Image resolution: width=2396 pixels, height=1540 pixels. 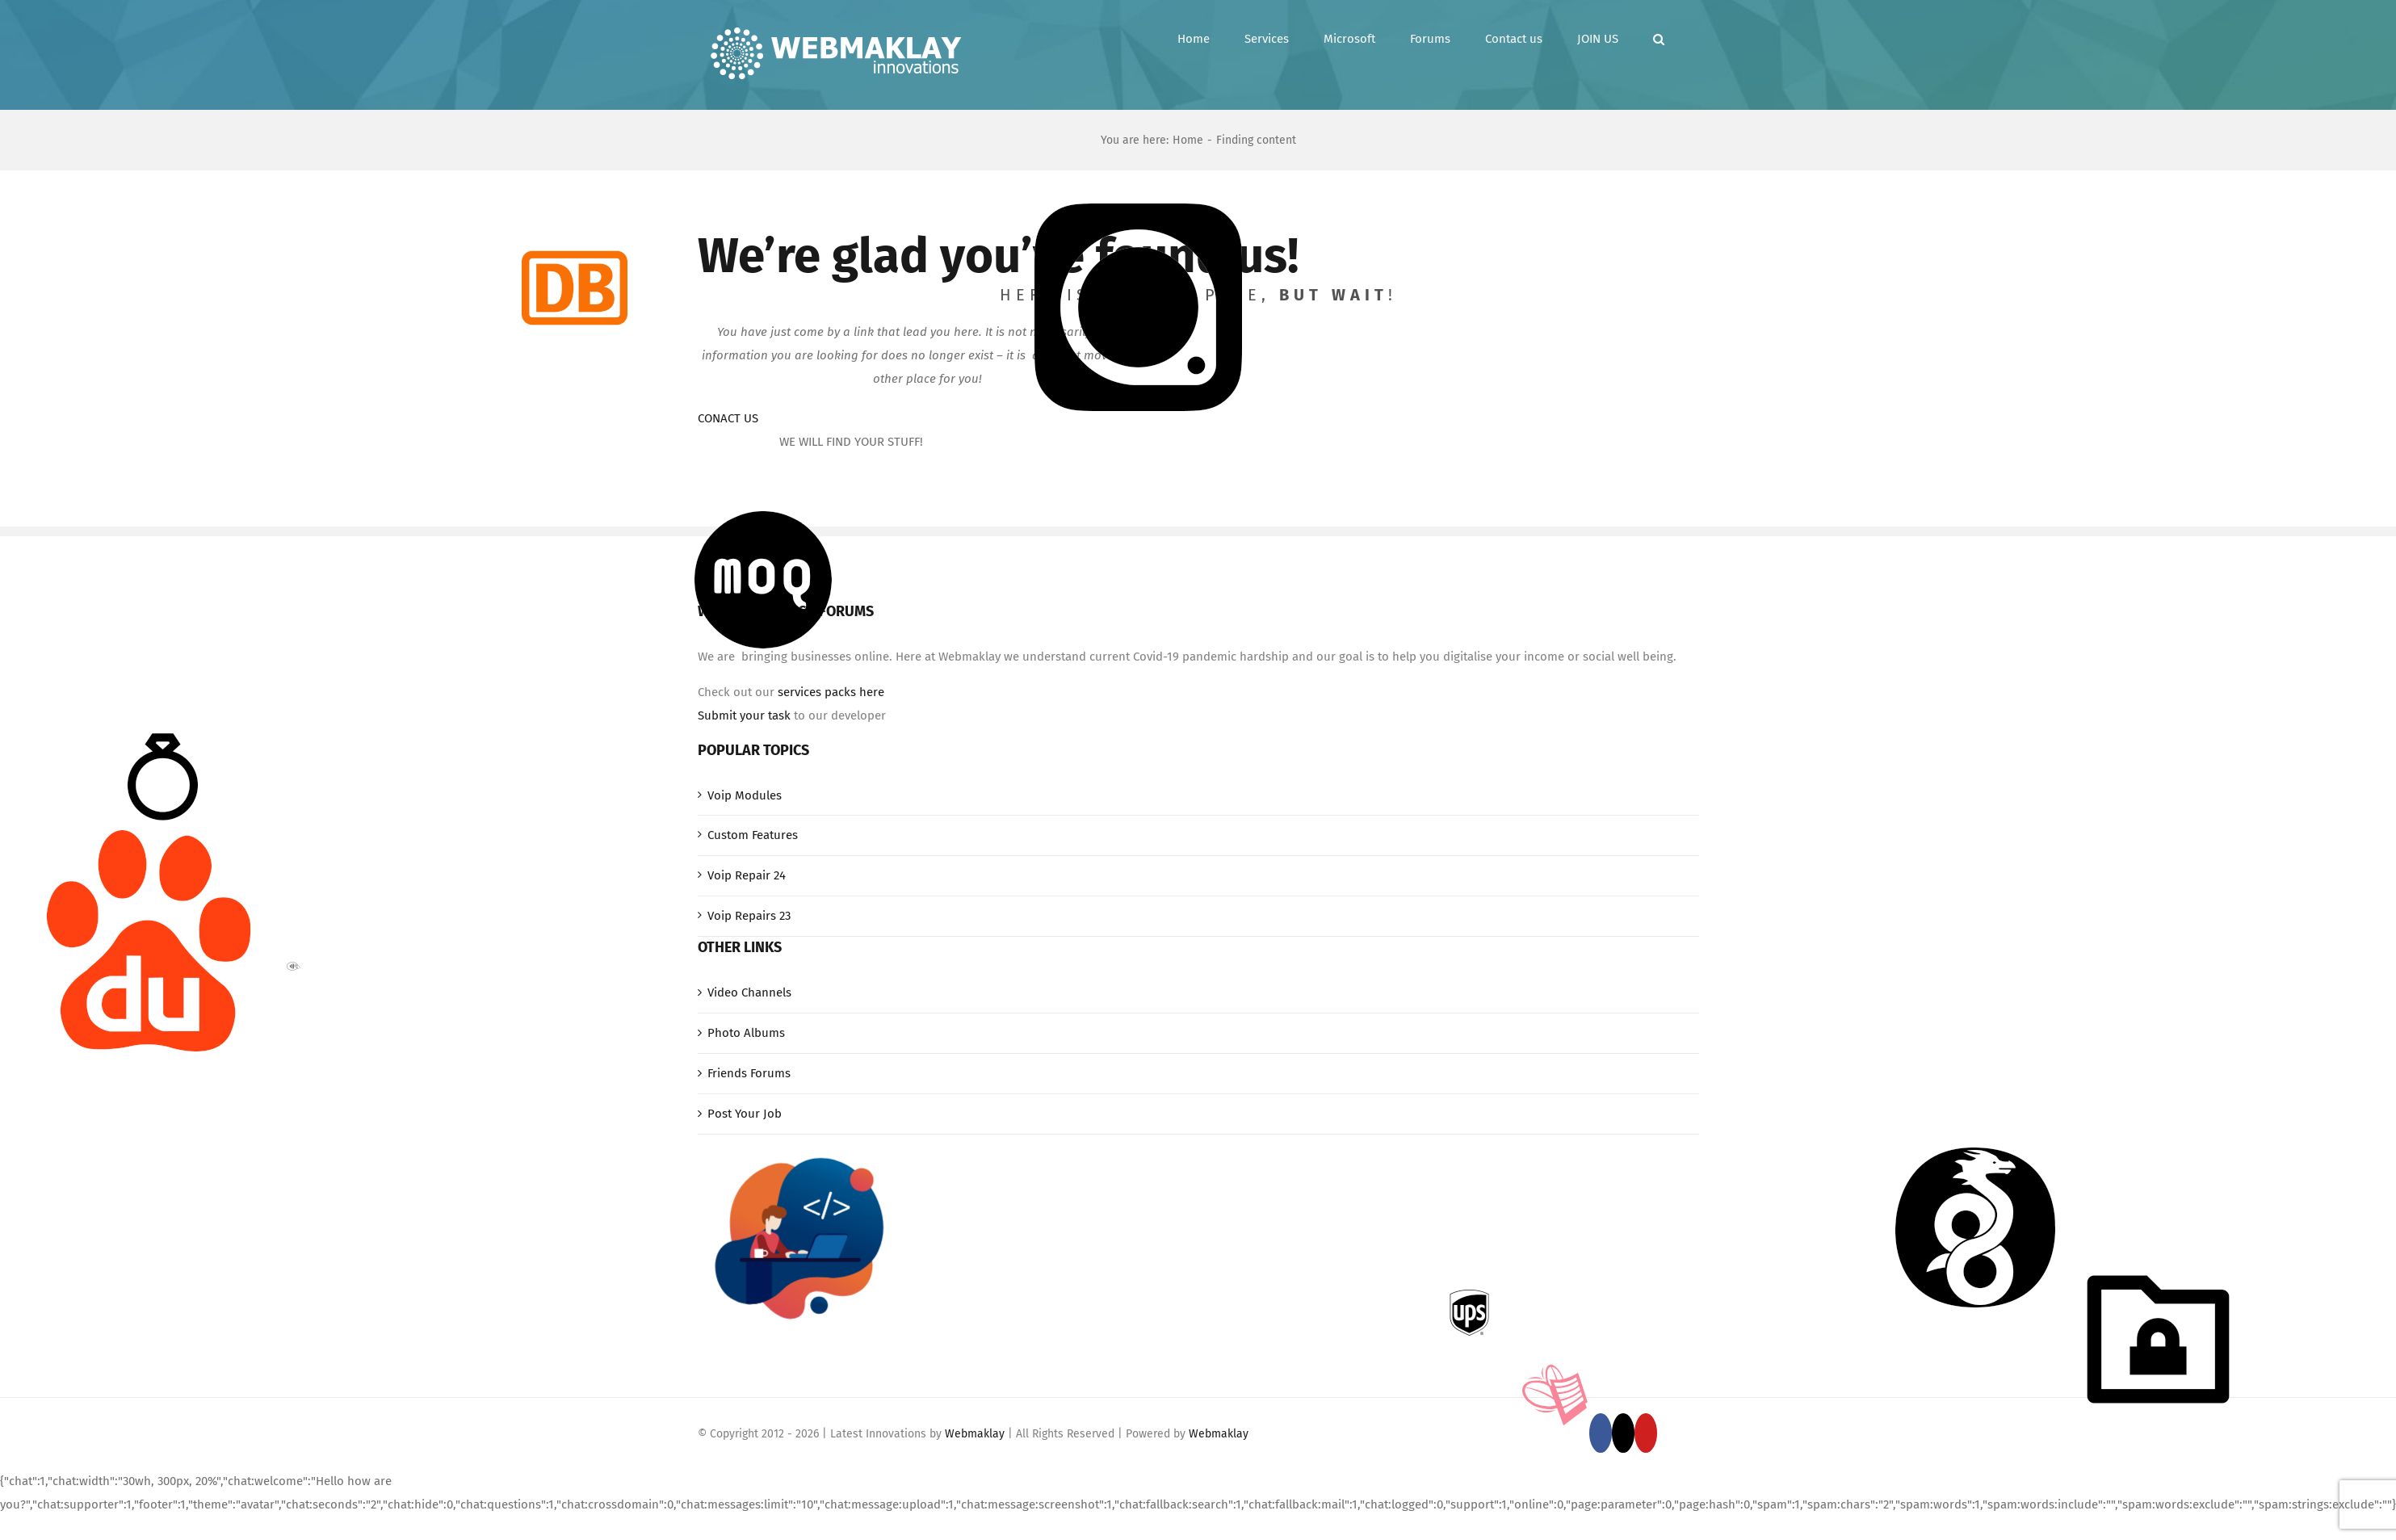 What do you see at coordinates (1138, 307) in the screenshot?
I see `open the PlanGrid app` at bounding box center [1138, 307].